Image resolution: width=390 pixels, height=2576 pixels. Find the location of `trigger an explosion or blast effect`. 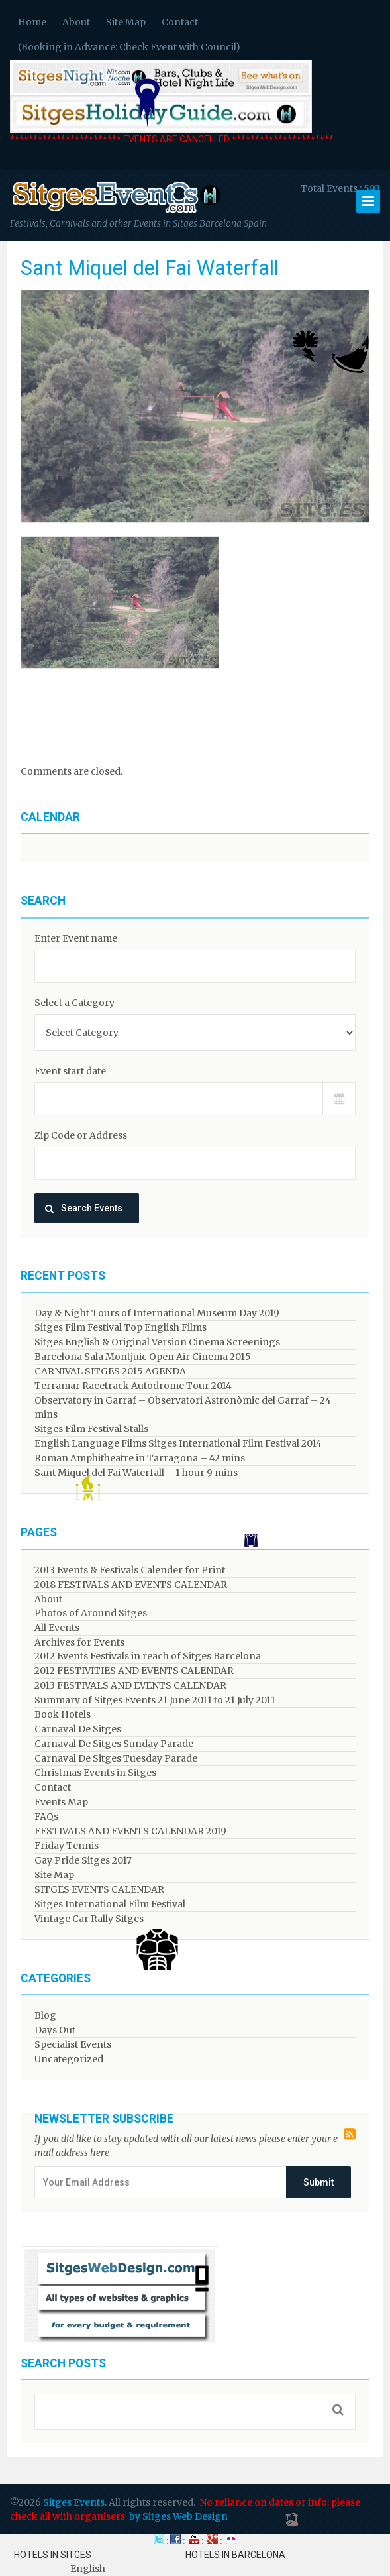

trigger an explosion or blast effect is located at coordinates (147, 103).